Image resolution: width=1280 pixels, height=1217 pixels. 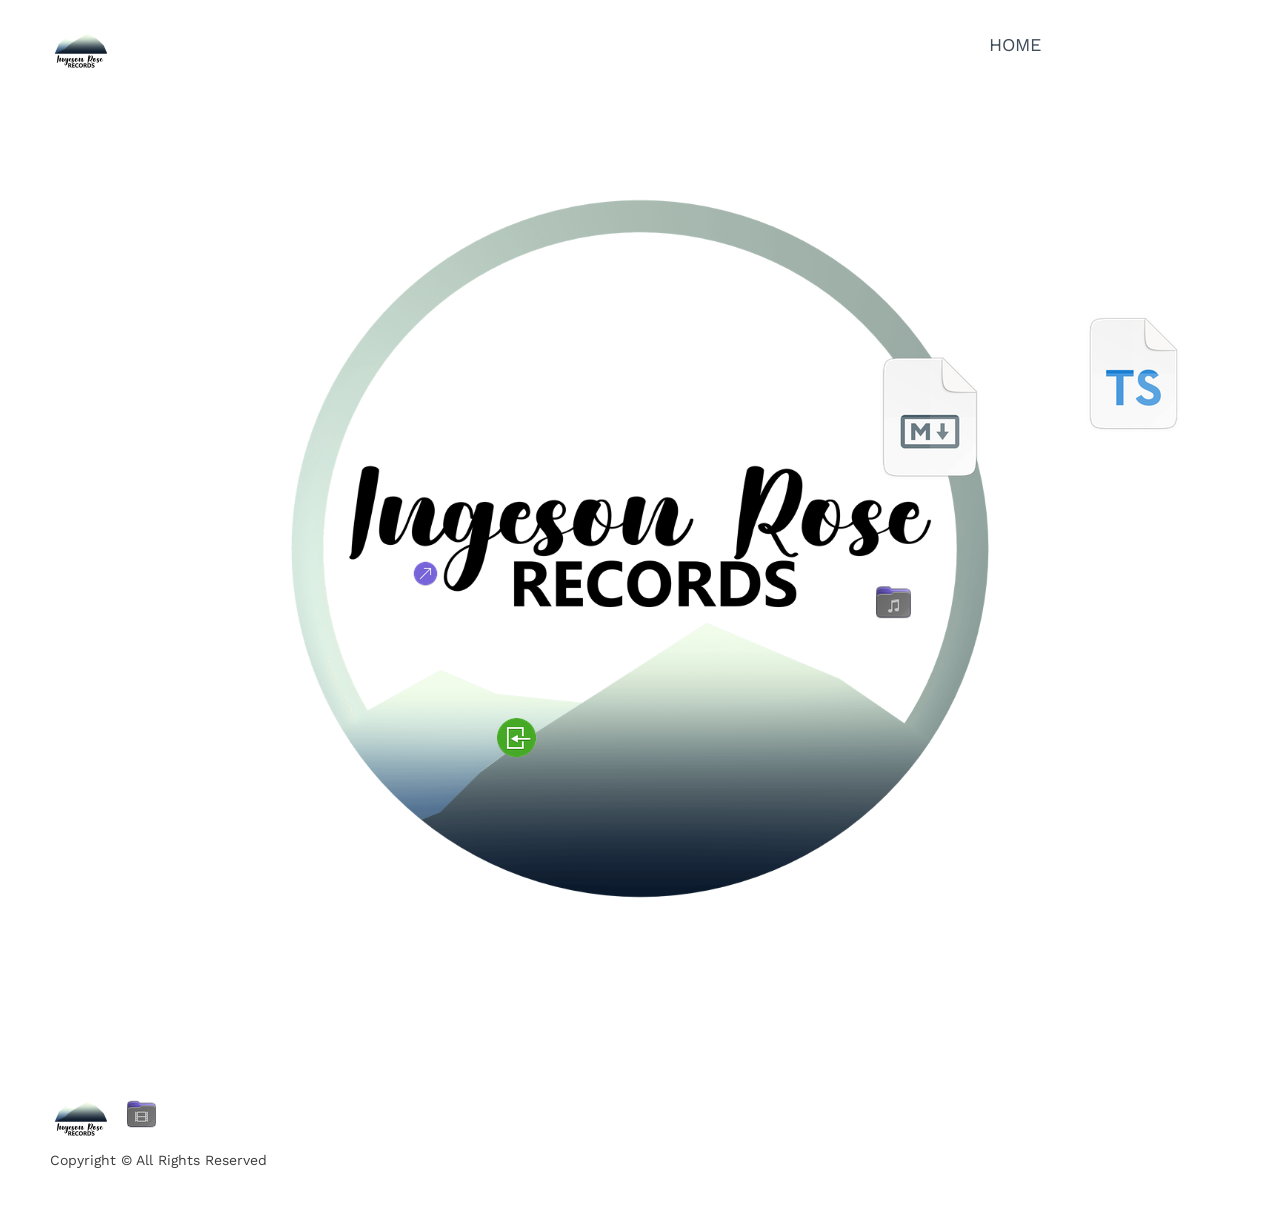 I want to click on open your videos folder, so click(x=141, y=1113).